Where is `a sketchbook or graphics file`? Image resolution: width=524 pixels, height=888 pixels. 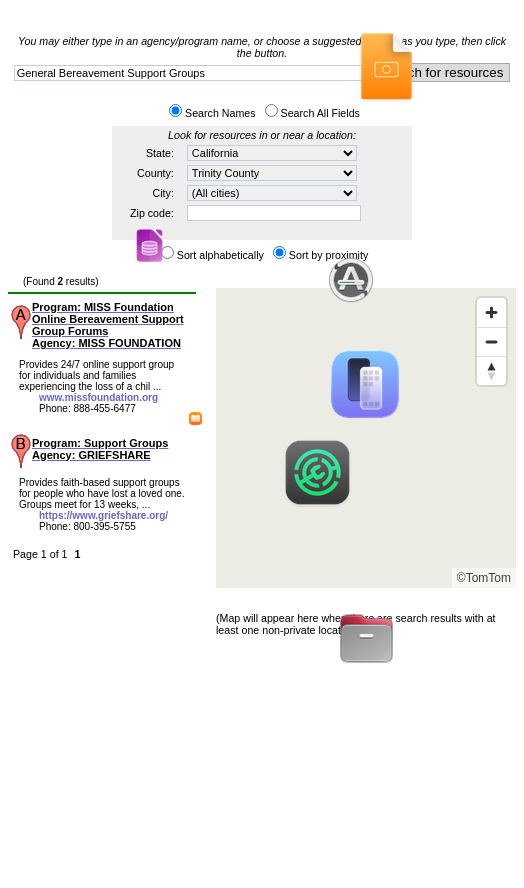
a sketchbook or graphics file is located at coordinates (386, 67).